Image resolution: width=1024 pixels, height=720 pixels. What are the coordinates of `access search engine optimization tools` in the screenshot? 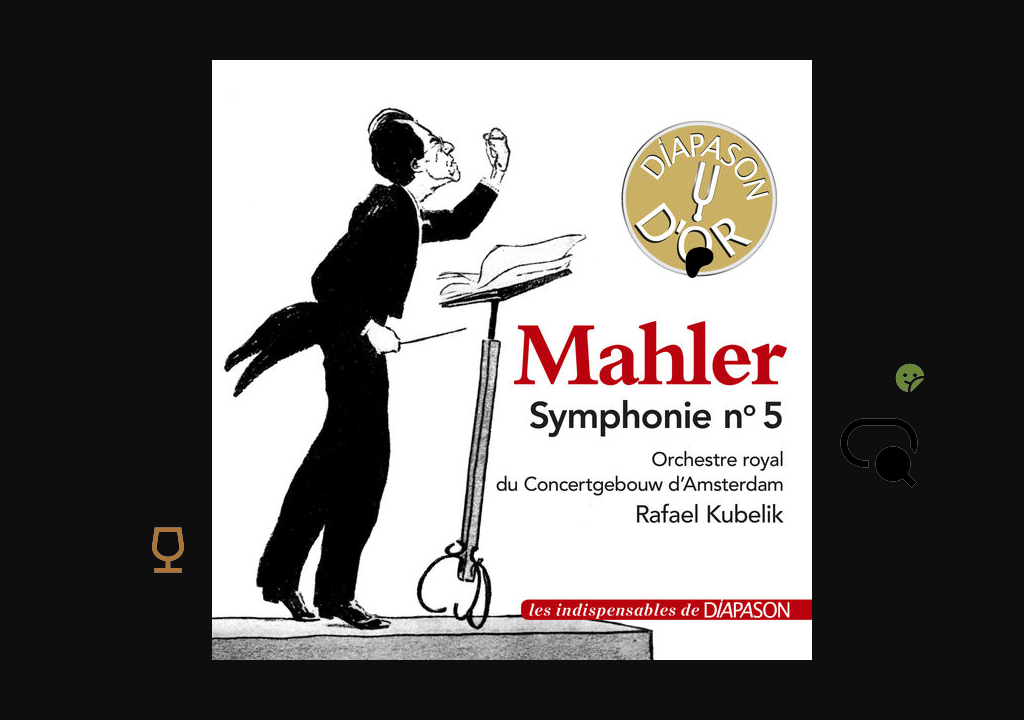 It's located at (879, 450).